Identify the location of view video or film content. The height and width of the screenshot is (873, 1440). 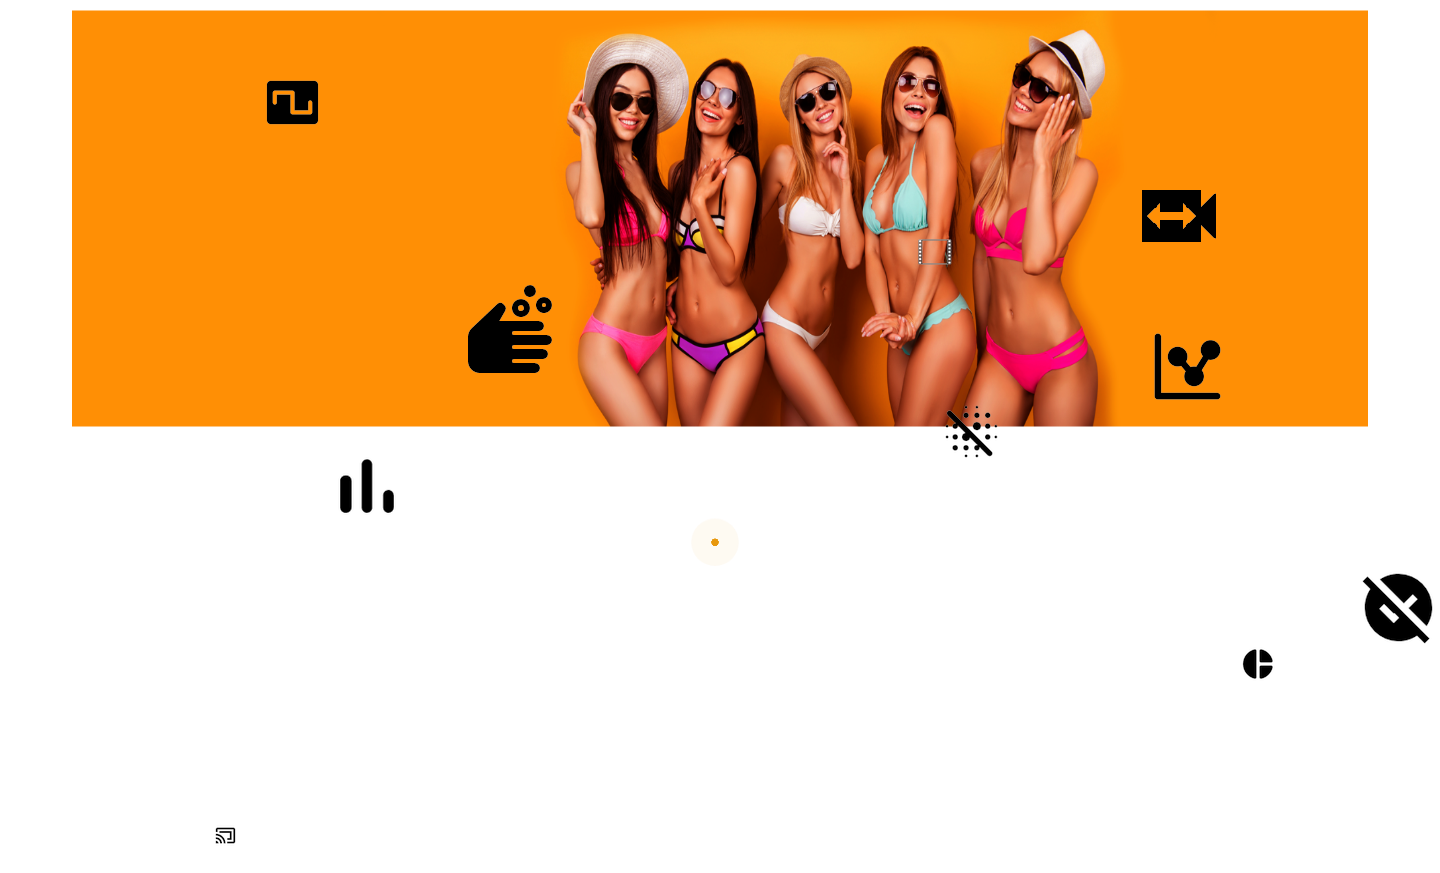
(935, 256).